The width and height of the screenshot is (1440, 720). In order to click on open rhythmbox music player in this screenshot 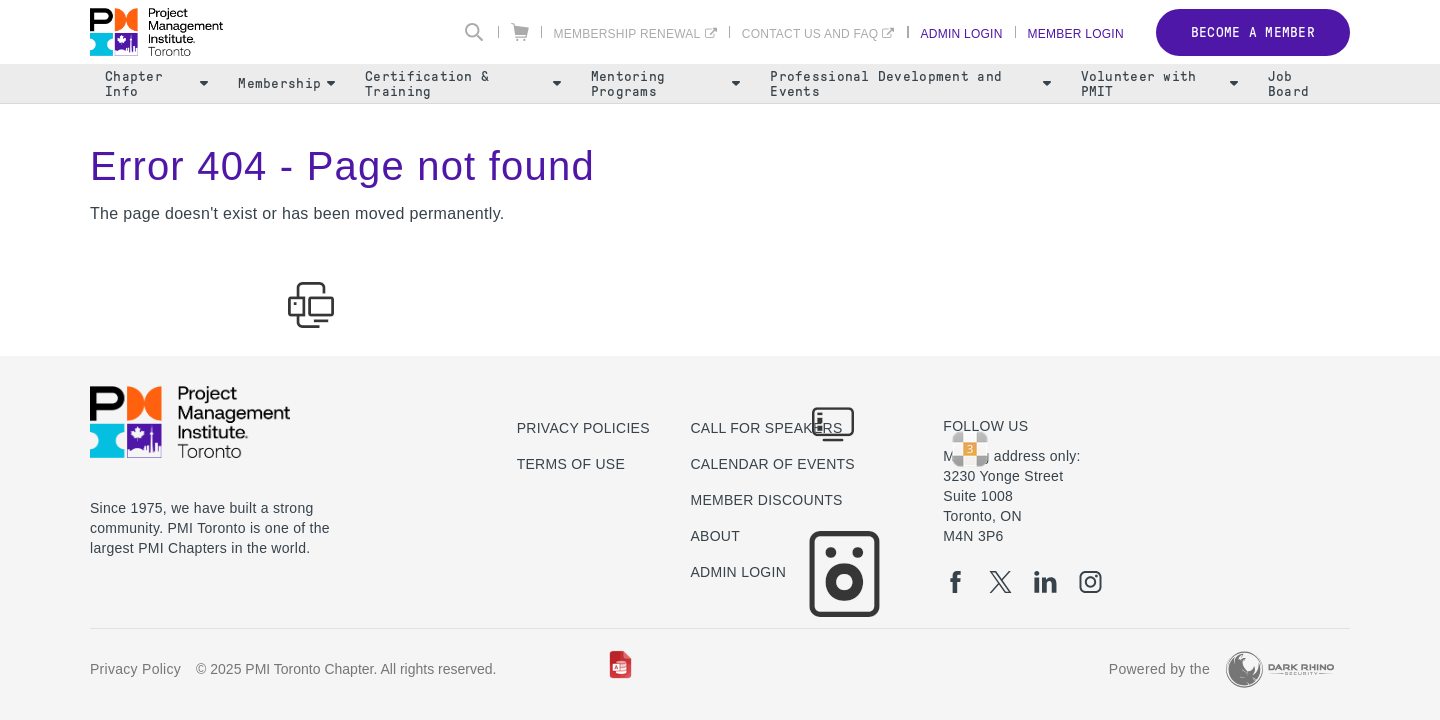, I will do `click(847, 574)`.